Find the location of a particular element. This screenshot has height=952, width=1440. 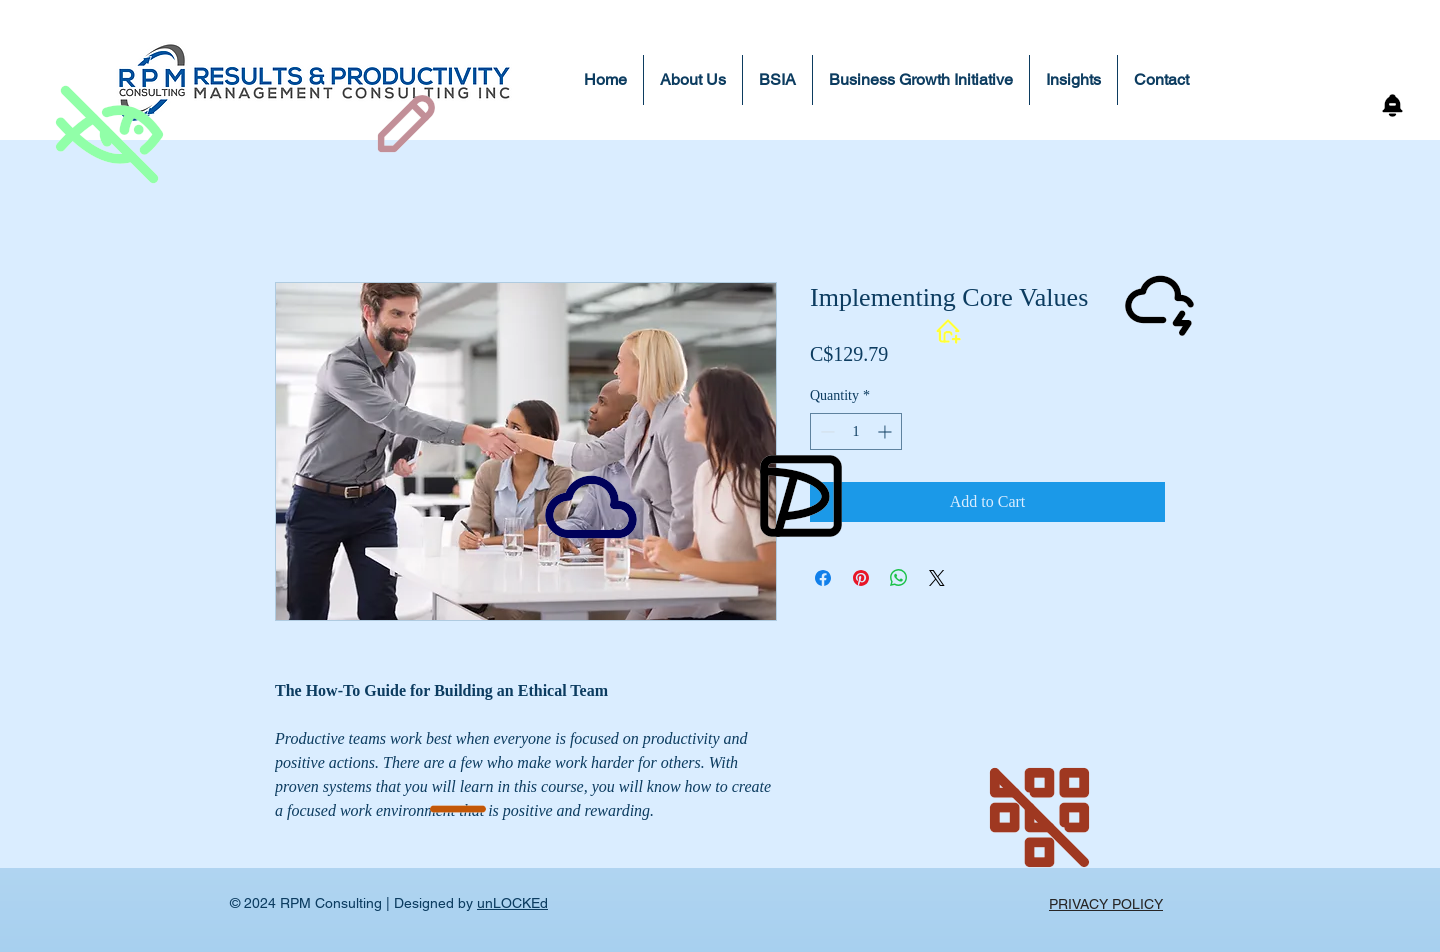

add a new home or address is located at coordinates (948, 331).